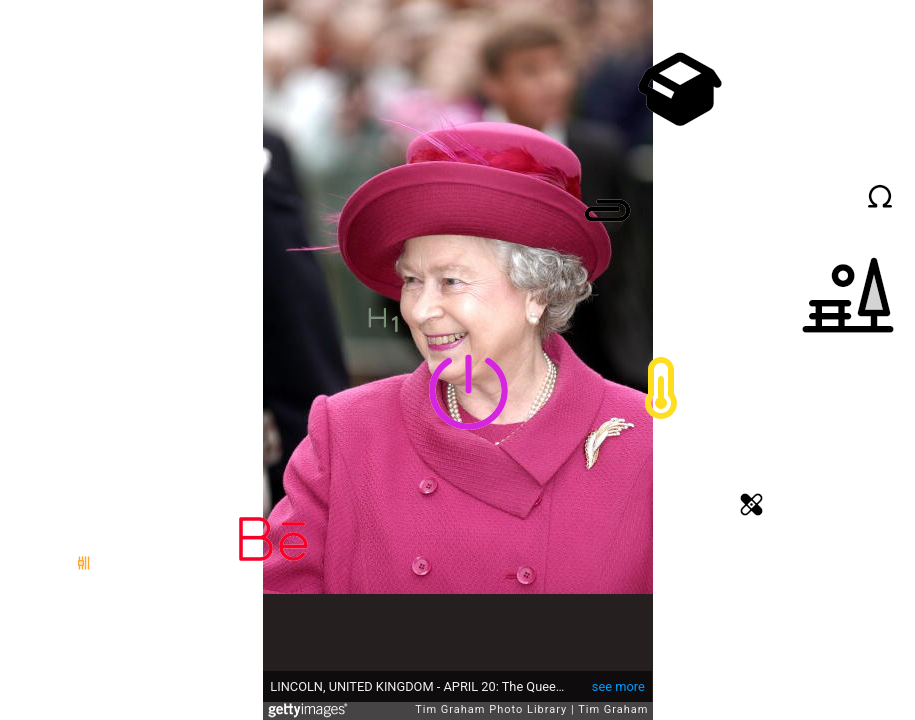 Image resolution: width=915 pixels, height=720 pixels. I want to click on indicates a prison or correctional facility location, so click(84, 563).